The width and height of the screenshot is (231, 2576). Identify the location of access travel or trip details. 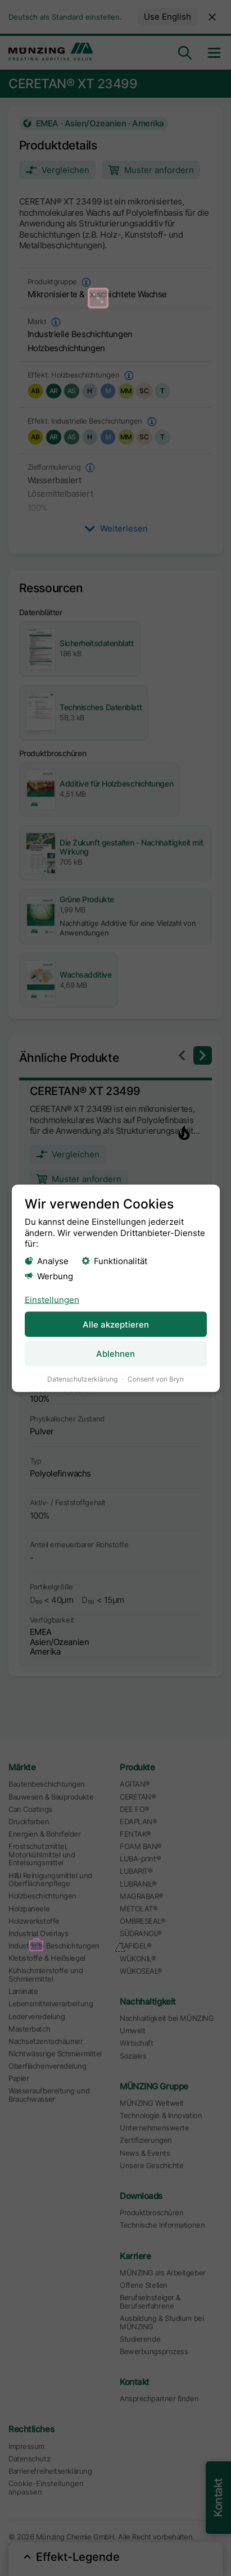
(36, 1945).